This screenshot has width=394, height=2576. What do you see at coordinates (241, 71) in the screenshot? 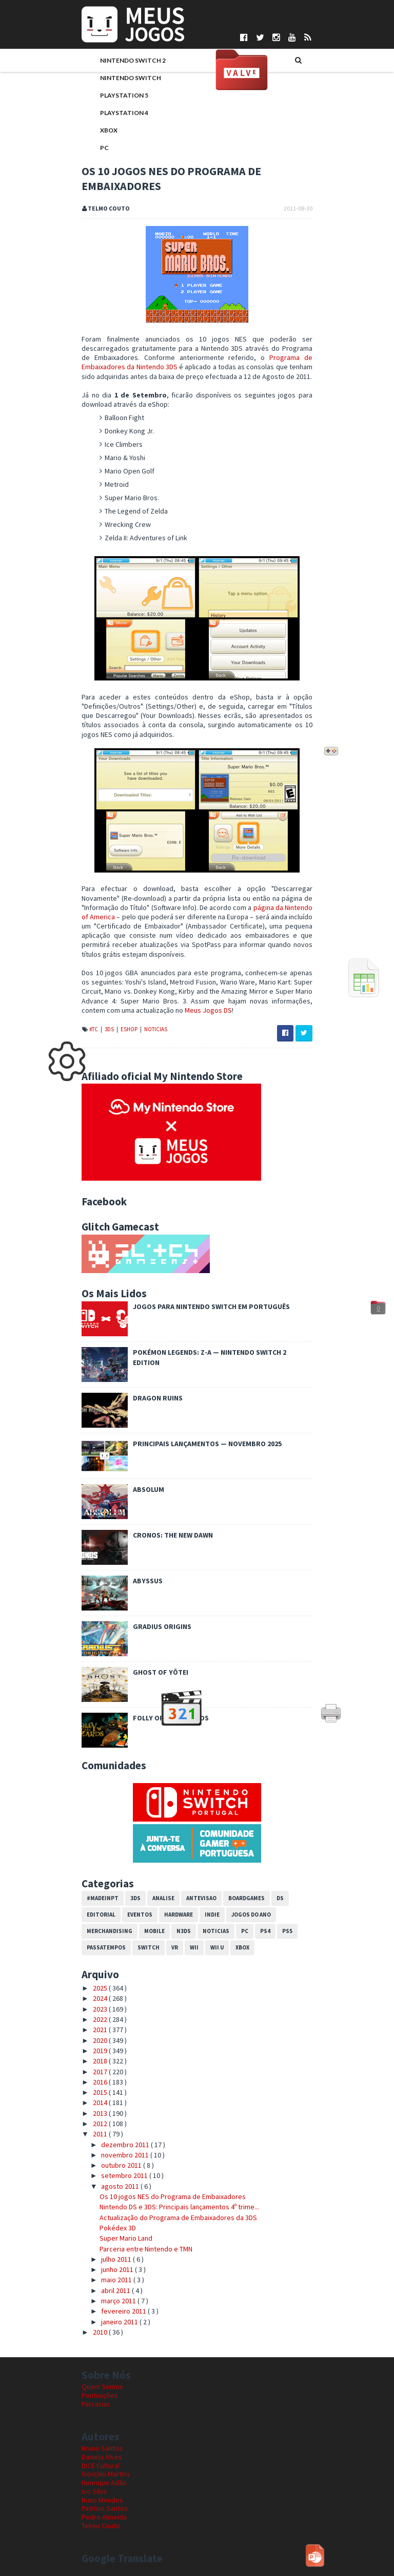
I see `folder containing Valve games or Steam content` at bounding box center [241, 71].